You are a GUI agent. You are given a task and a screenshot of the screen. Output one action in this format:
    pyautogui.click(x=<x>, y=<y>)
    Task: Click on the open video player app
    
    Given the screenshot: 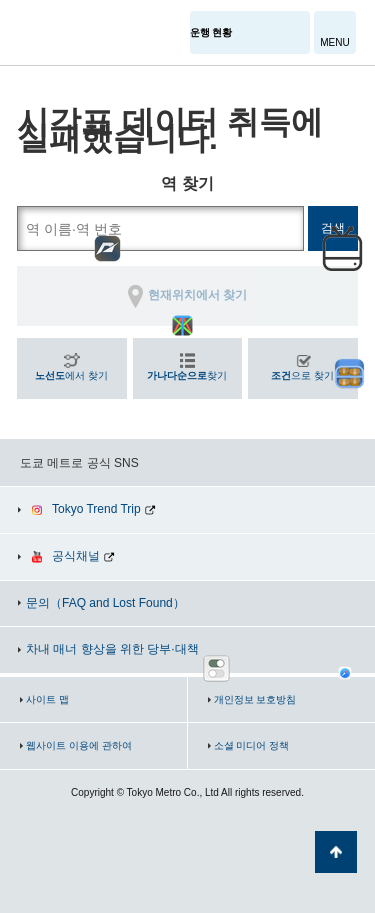 What is the action you would take?
    pyautogui.click(x=342, y=248)
    